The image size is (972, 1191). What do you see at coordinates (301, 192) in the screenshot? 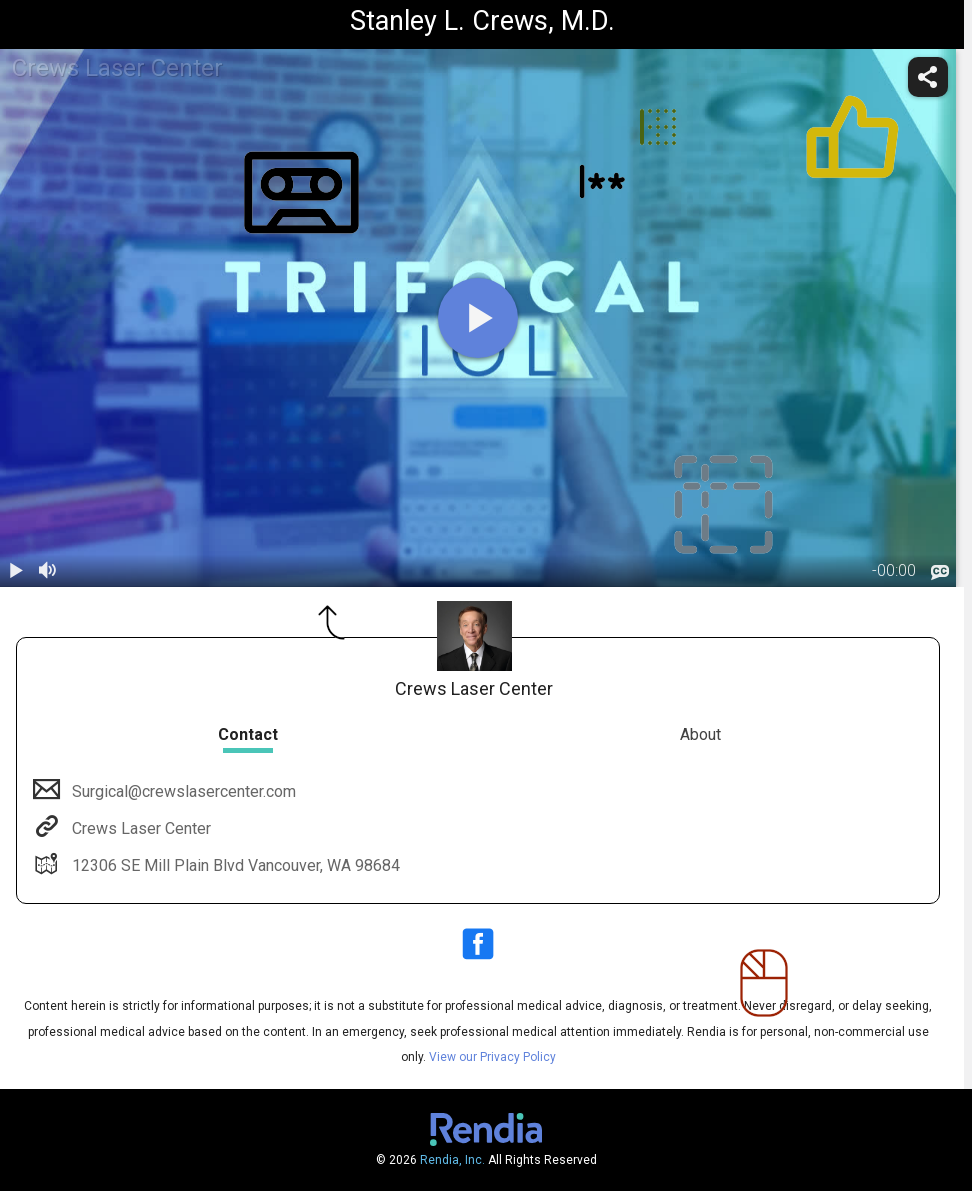
I see `access audio recordings or voice memos` at bounding box center [301, 192].